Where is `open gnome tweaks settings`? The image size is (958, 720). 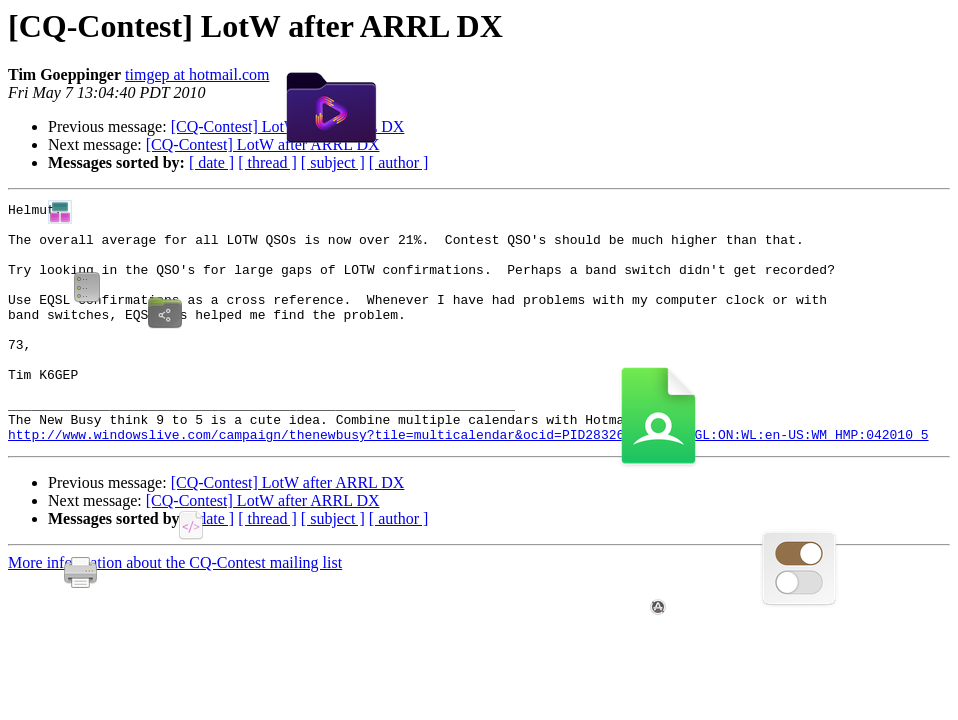 open gnome tweaks settings is located at coordinates (799, 568).